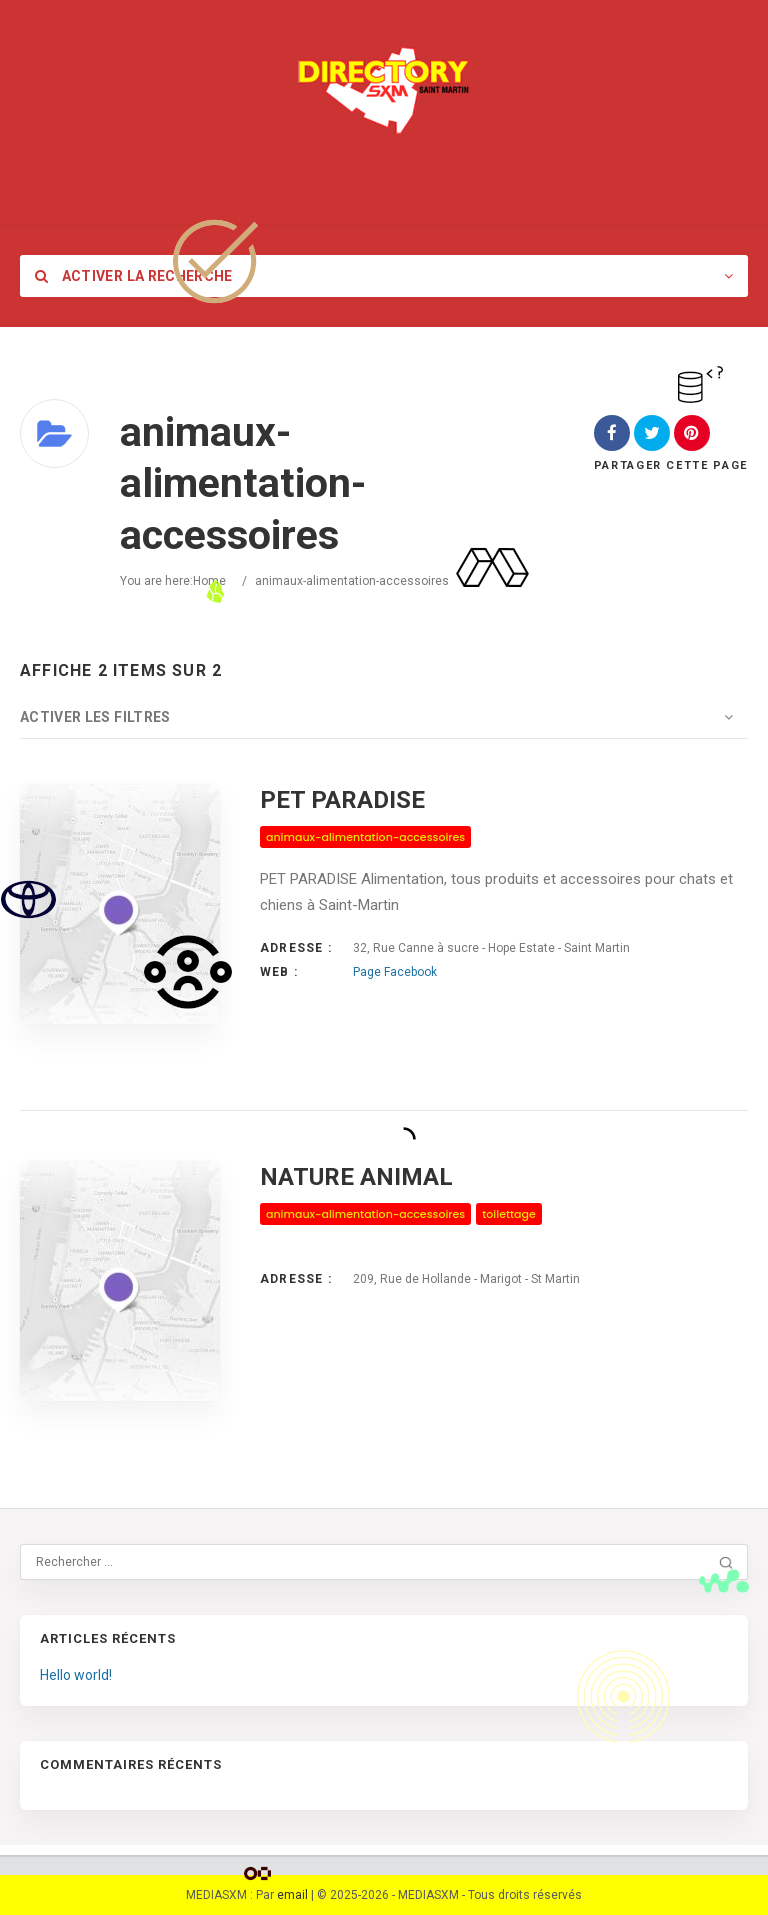 The width and height of the screenshot is (768, 1915). What do you see at coordinates (724, 1581) in the screenshot?
I see `Sony Walkman brand logo` at bounding box center [724, 1581].